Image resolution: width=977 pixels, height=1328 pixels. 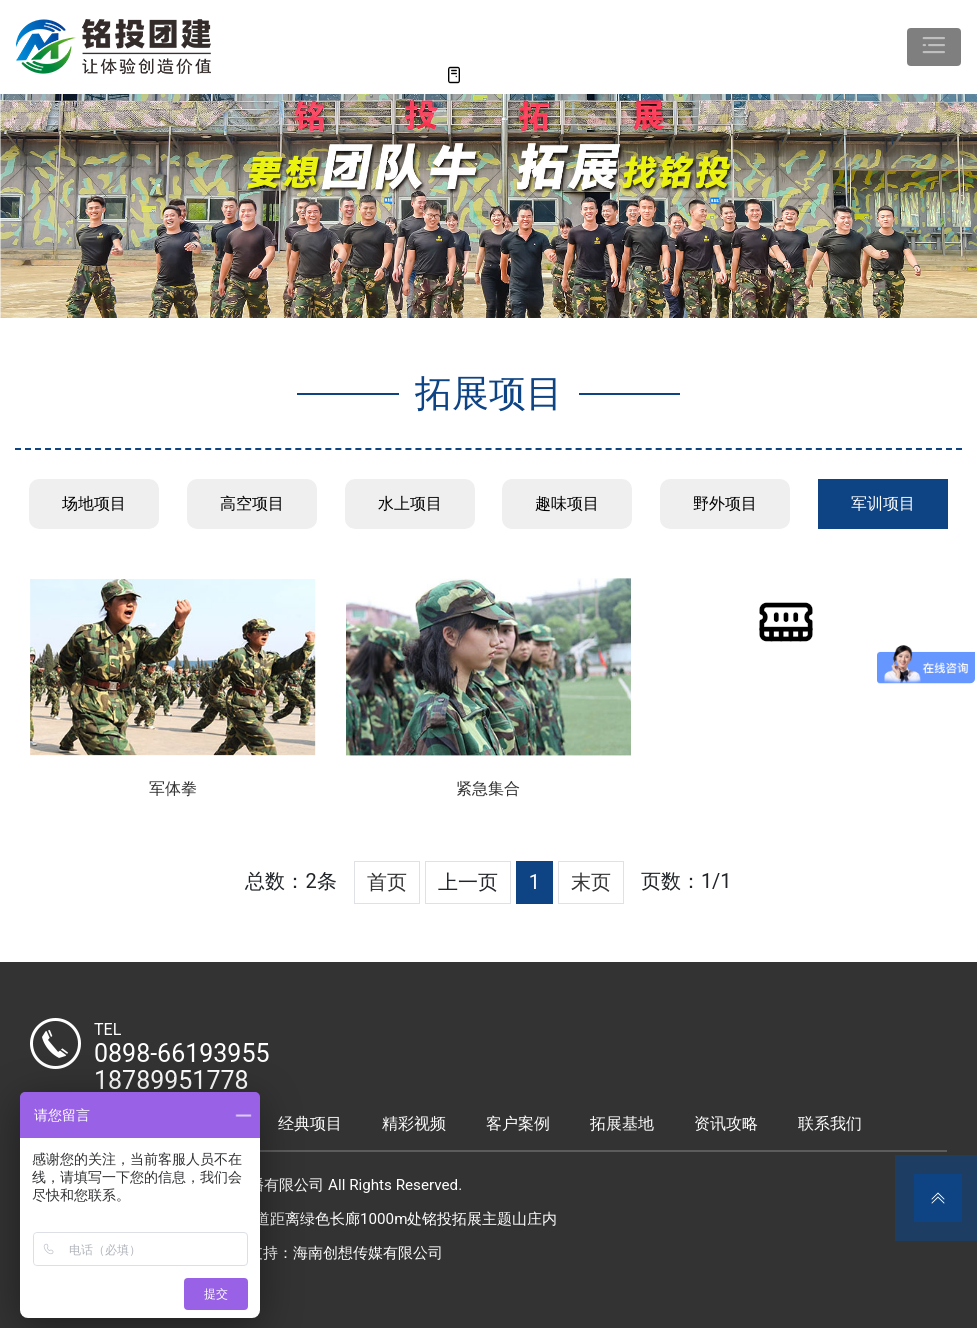 I want to click on access storage or memory settings, so click(x=786, y=622).